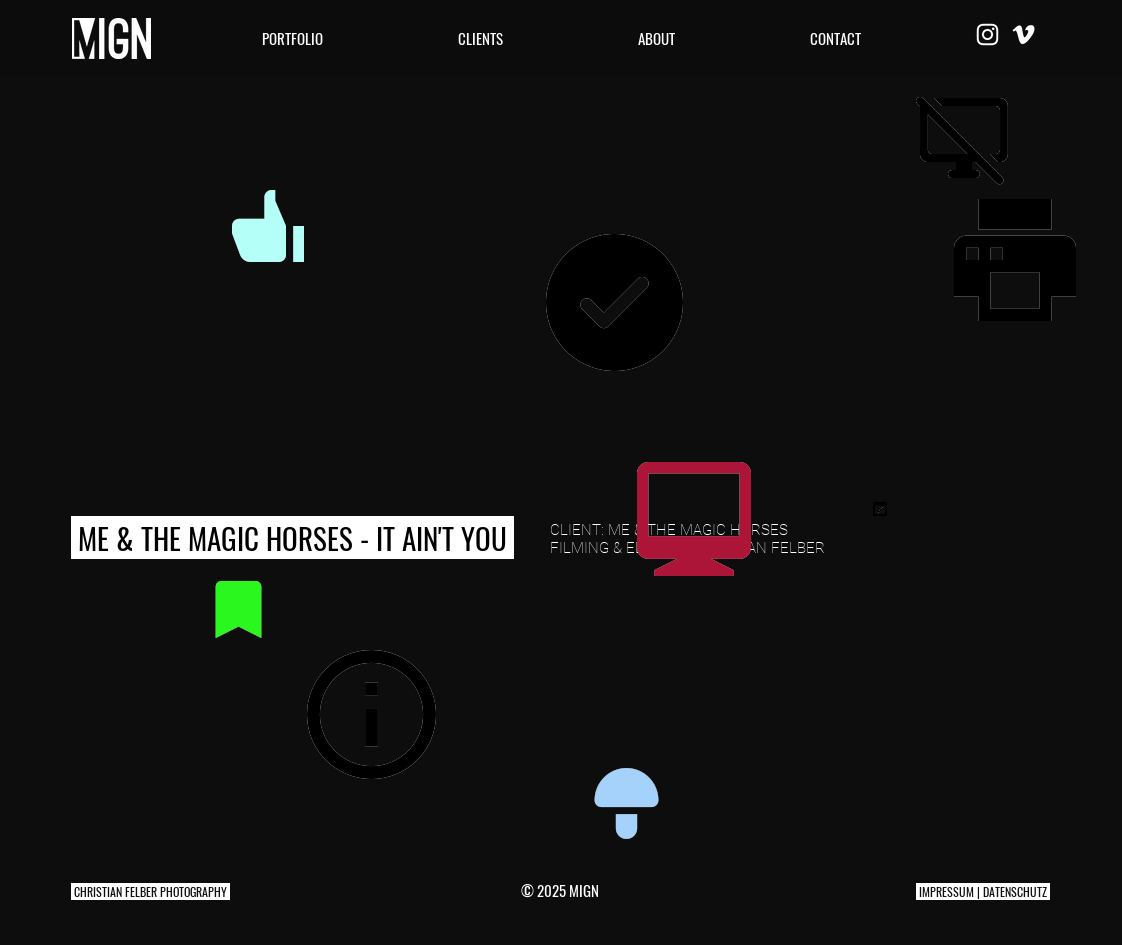  I want to click on like or approve this content, so click(268, 226).